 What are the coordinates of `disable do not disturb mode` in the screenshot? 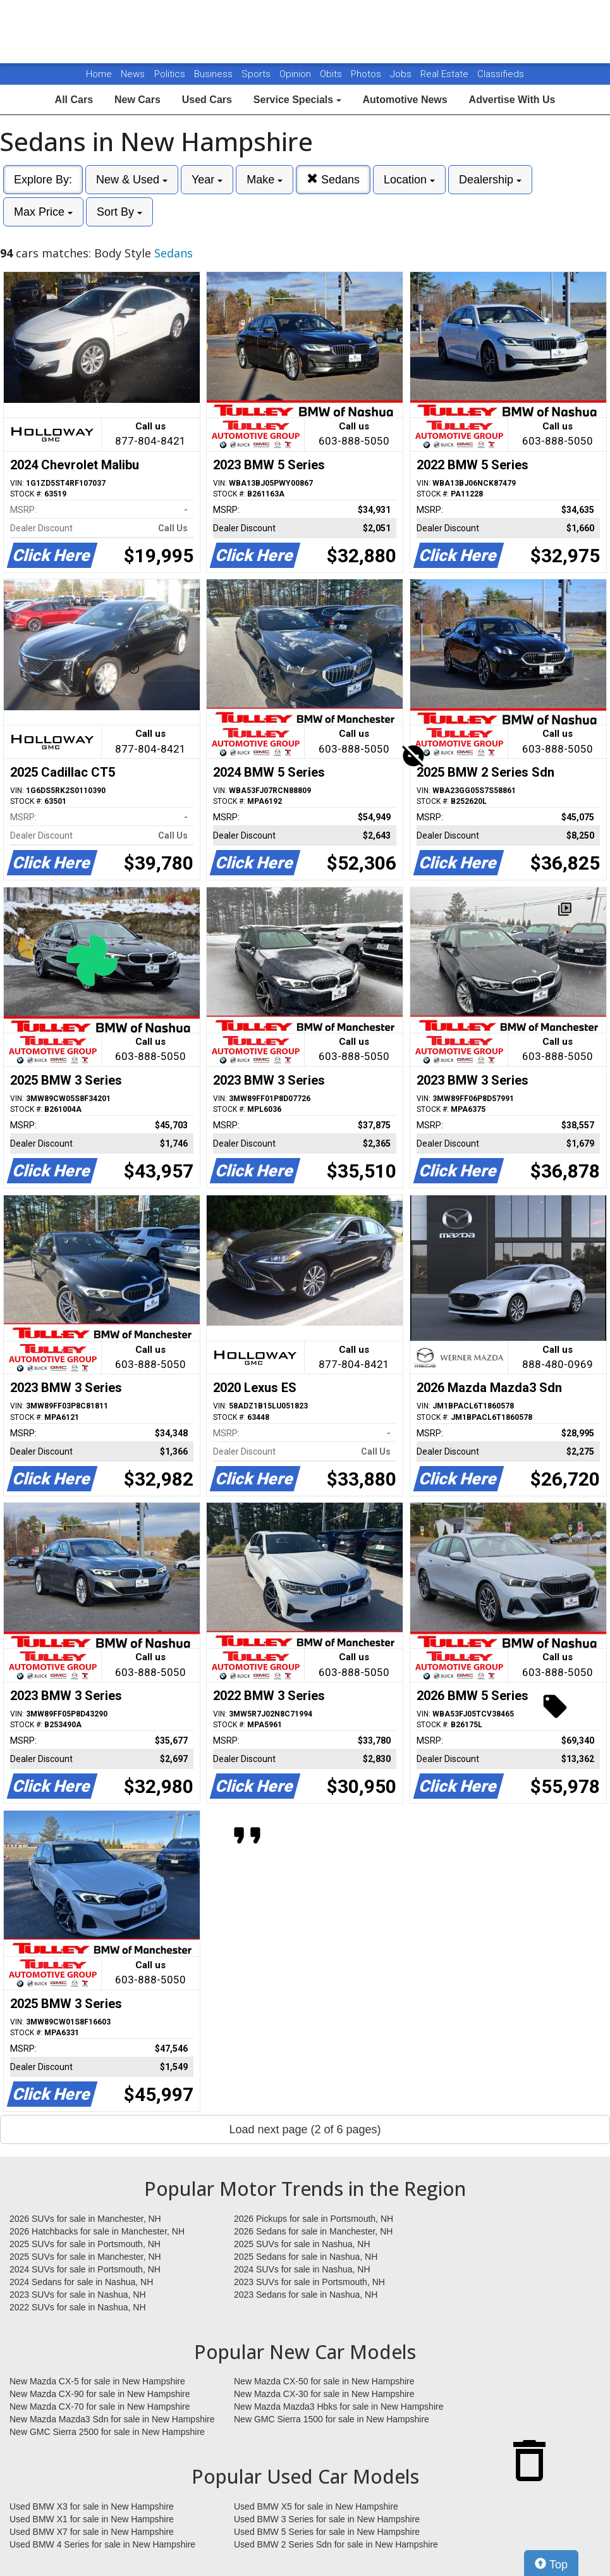 It's located at (413, 756).